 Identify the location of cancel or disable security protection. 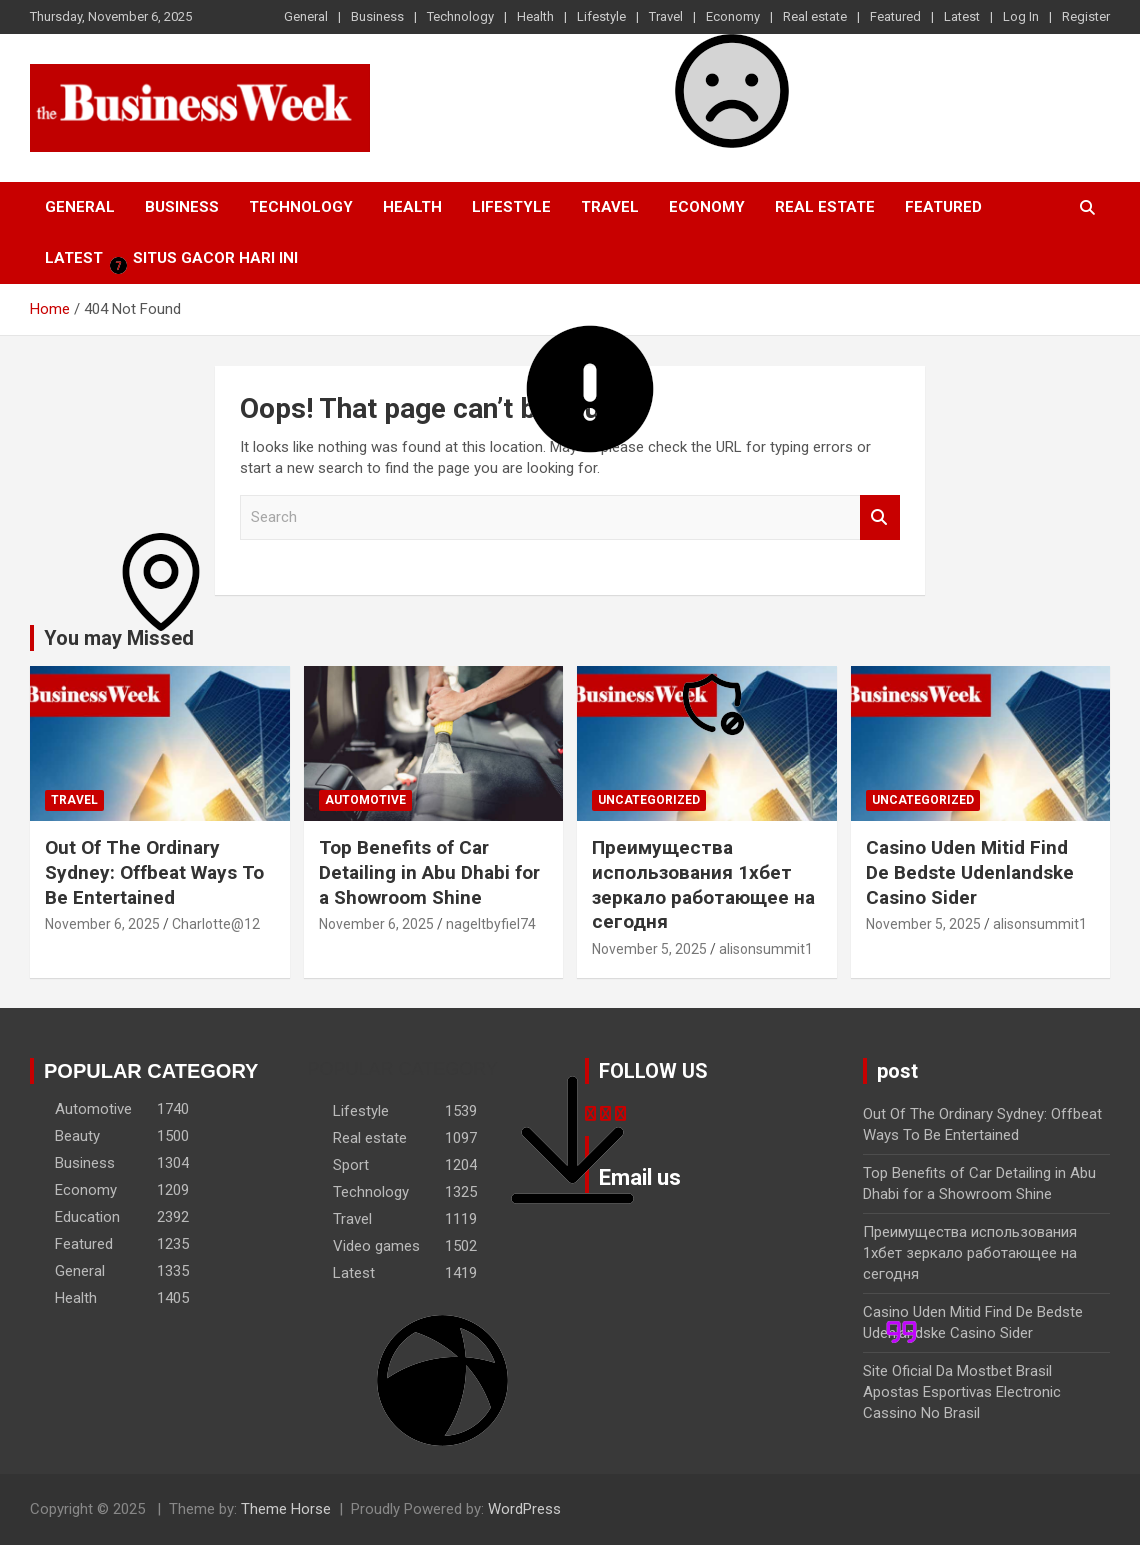
(712, 703).